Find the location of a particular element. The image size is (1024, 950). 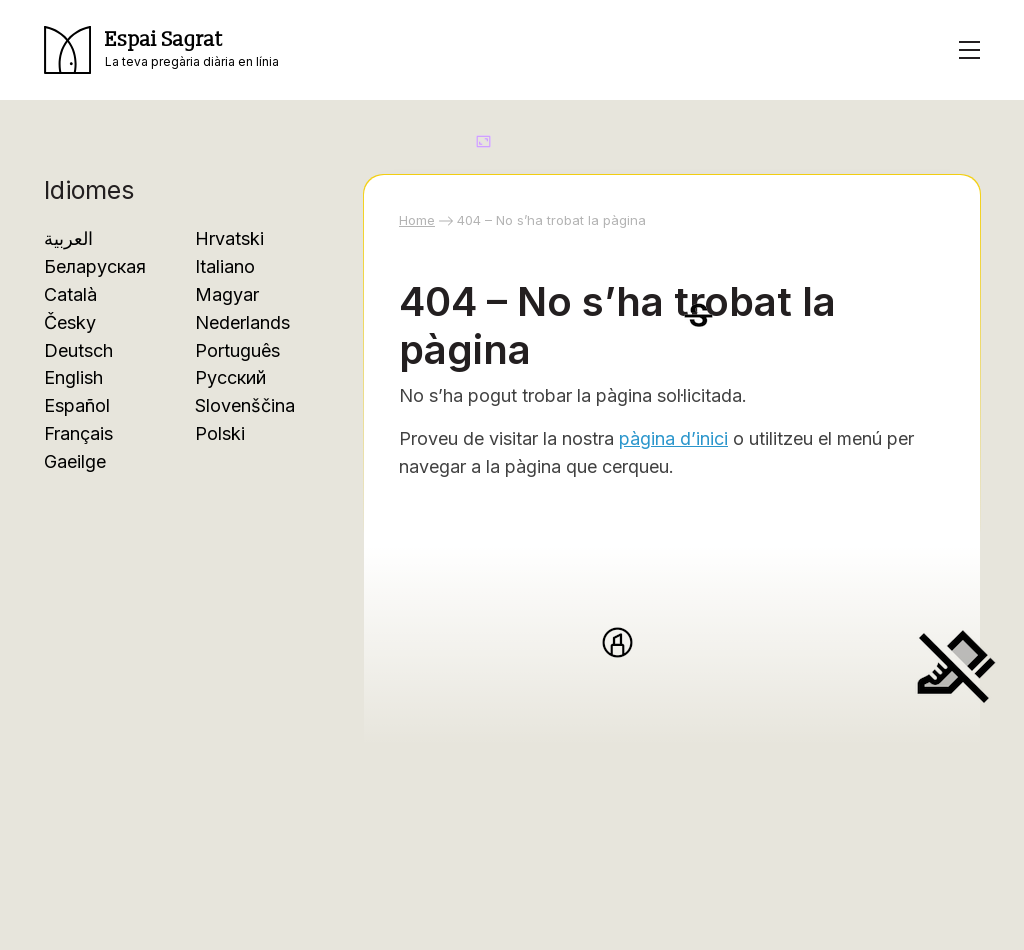

enter fullscreen mode is located at coordinates (483, 141).